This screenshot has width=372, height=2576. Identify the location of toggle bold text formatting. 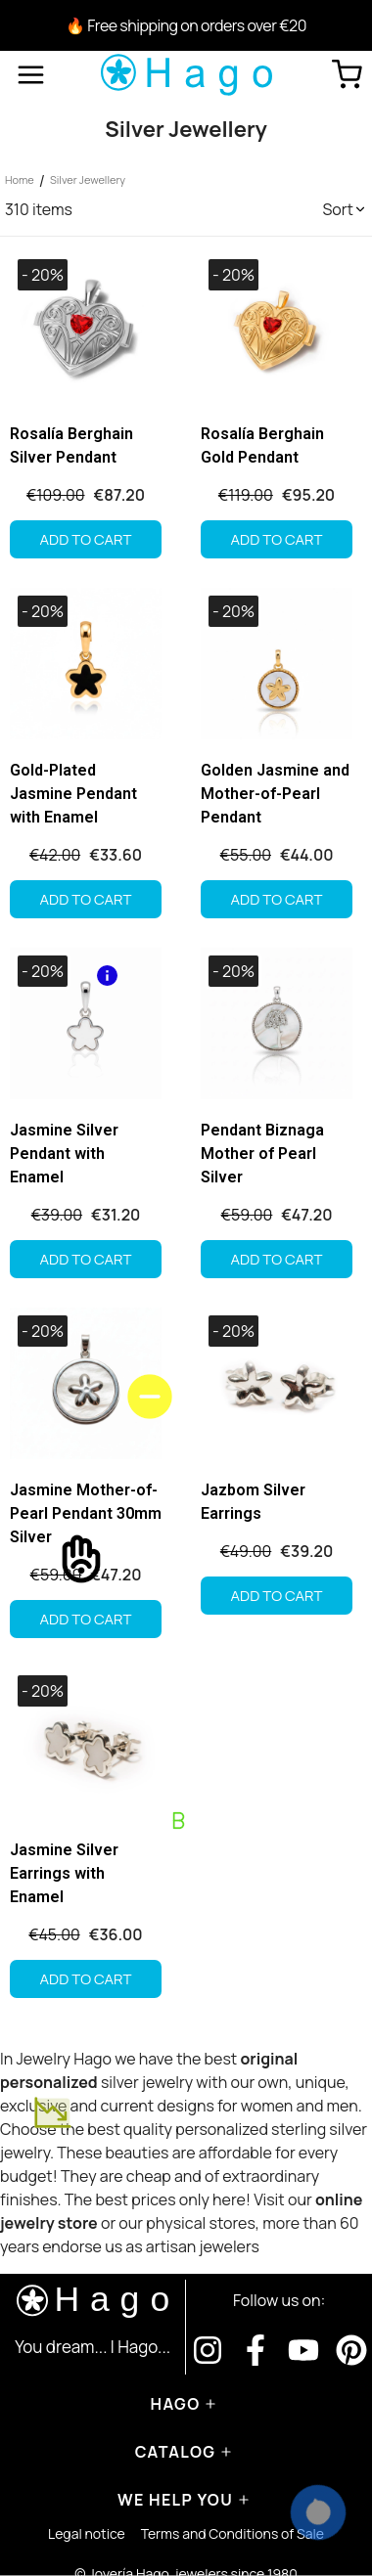
(178, 1820).